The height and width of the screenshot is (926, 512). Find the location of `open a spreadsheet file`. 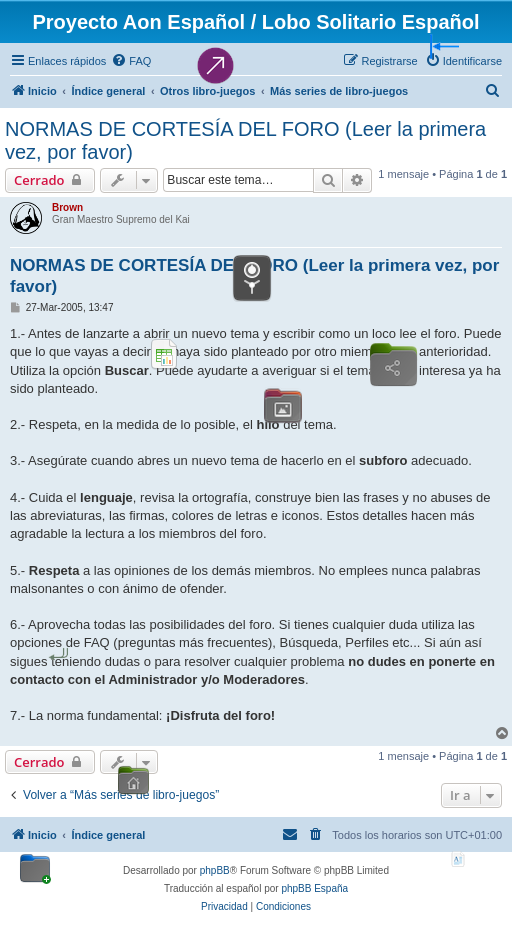

open a spreadsheet file is located at coordinates (164, 354).